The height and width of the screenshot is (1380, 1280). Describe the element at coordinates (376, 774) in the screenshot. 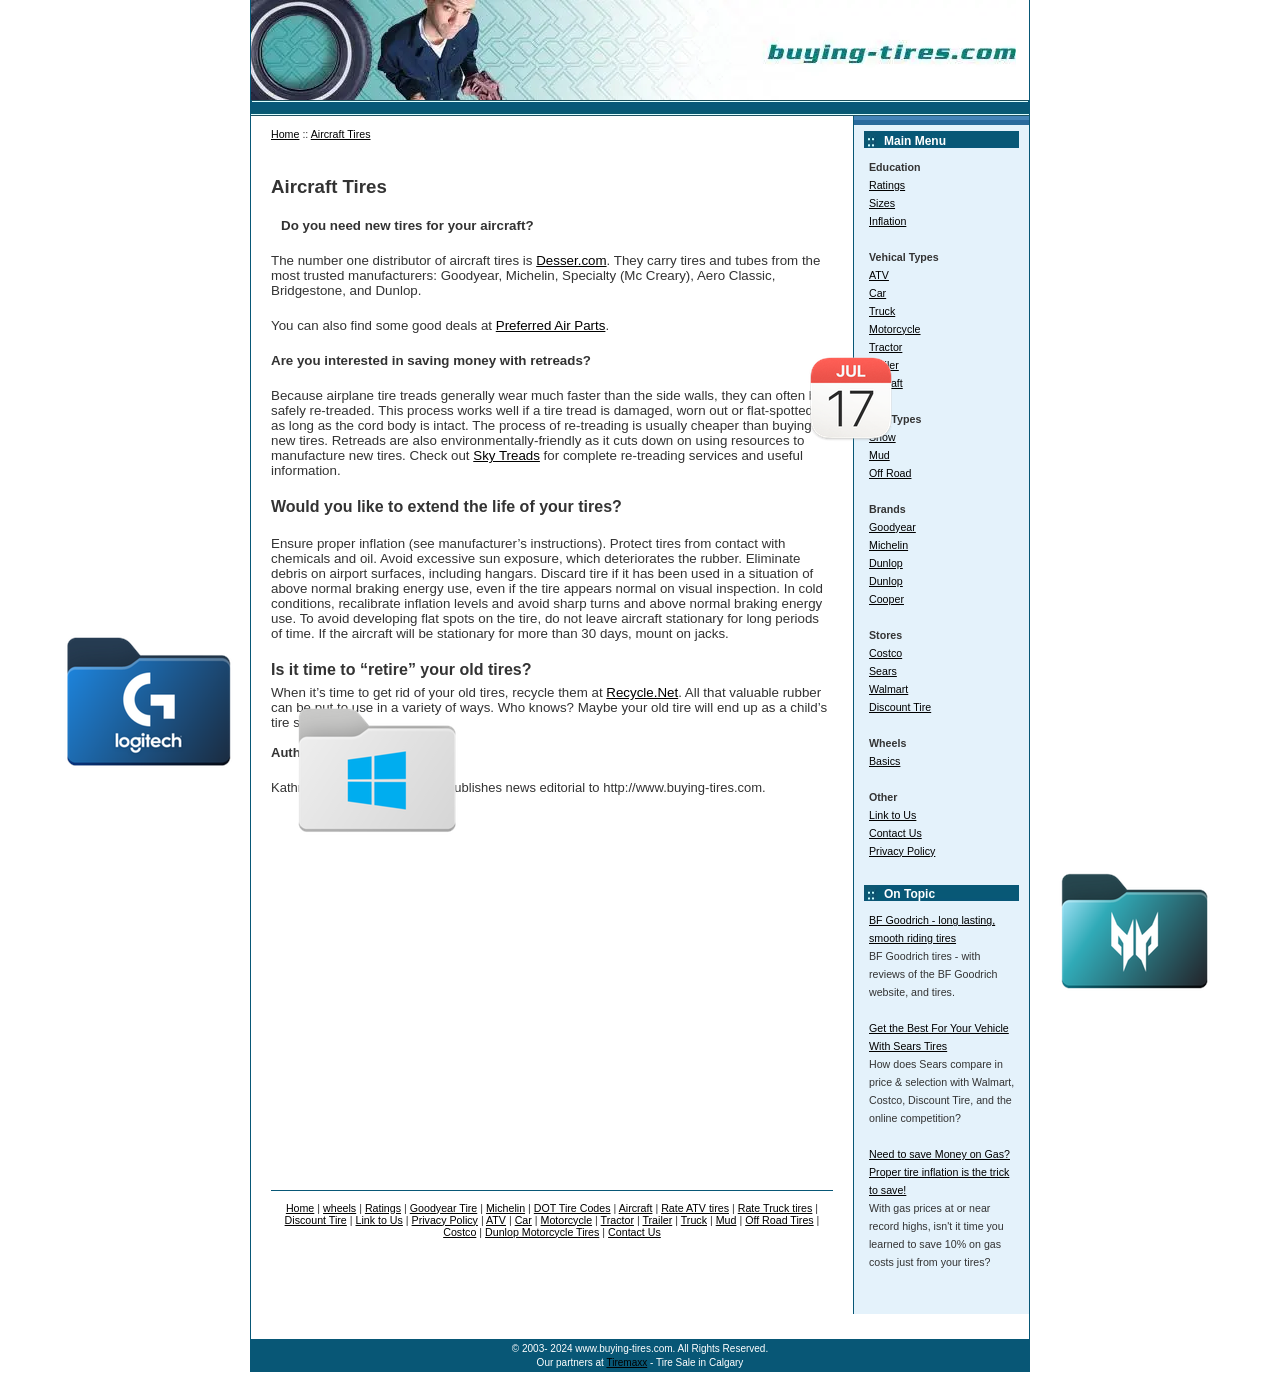

I see `open windows 8 system folder` at that location.